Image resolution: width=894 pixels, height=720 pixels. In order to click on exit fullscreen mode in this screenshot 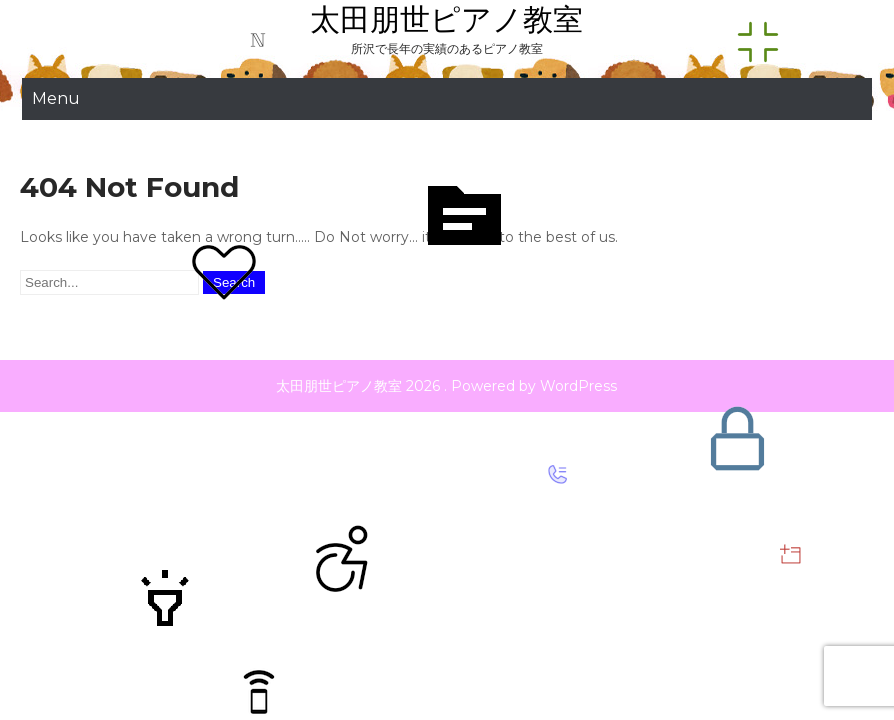, I will do `click(758, 42)`.